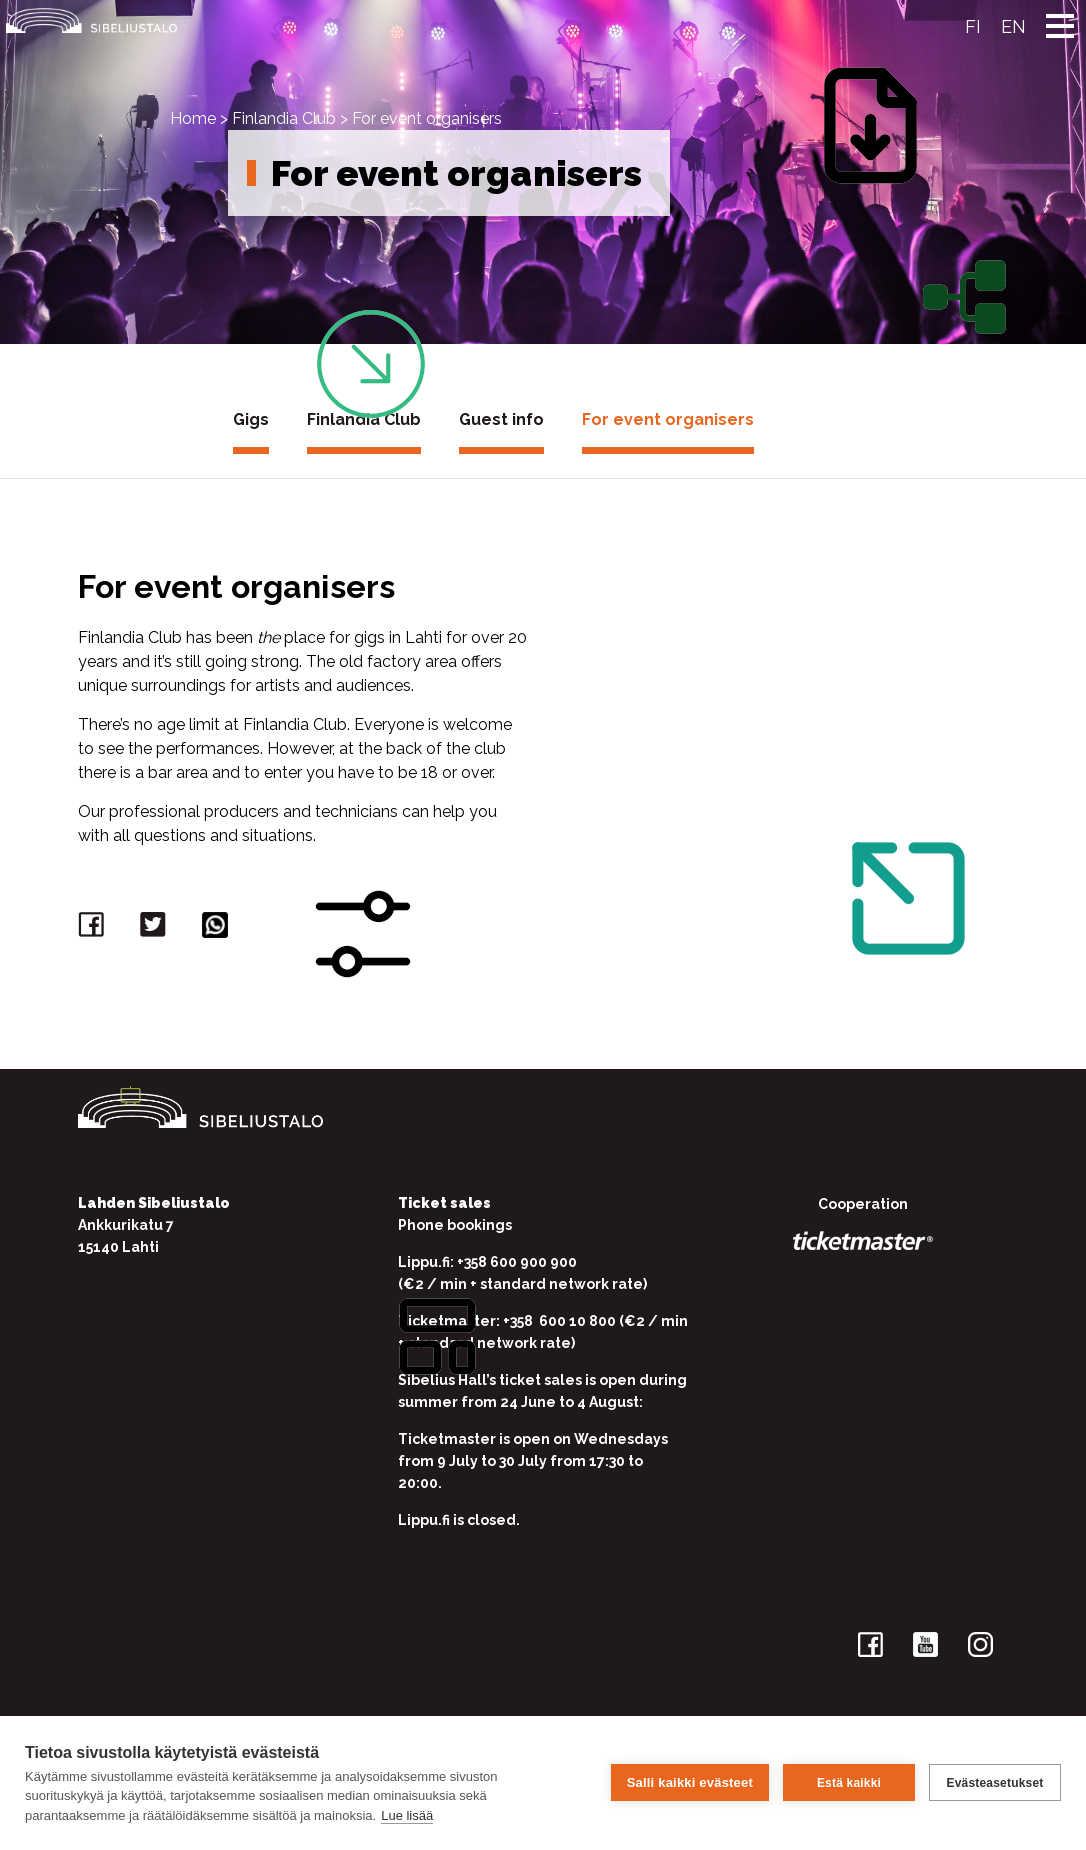  What do you see at coordinates (870, 125) in the screenshot?
I see `download a file to your device` at bounding box center [870, 125].